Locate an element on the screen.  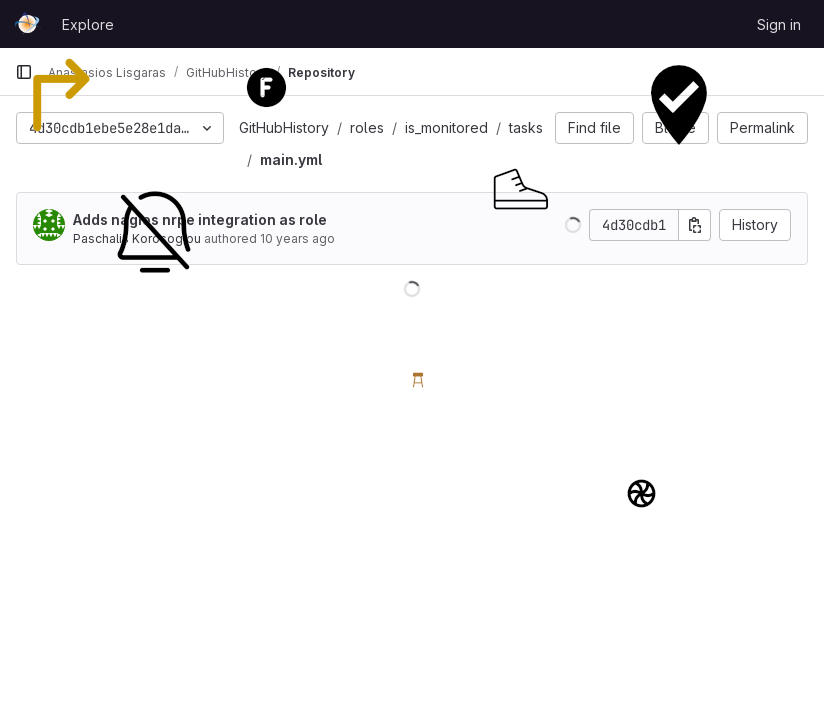
confirm or select a location is located at coordinates (679, 105).